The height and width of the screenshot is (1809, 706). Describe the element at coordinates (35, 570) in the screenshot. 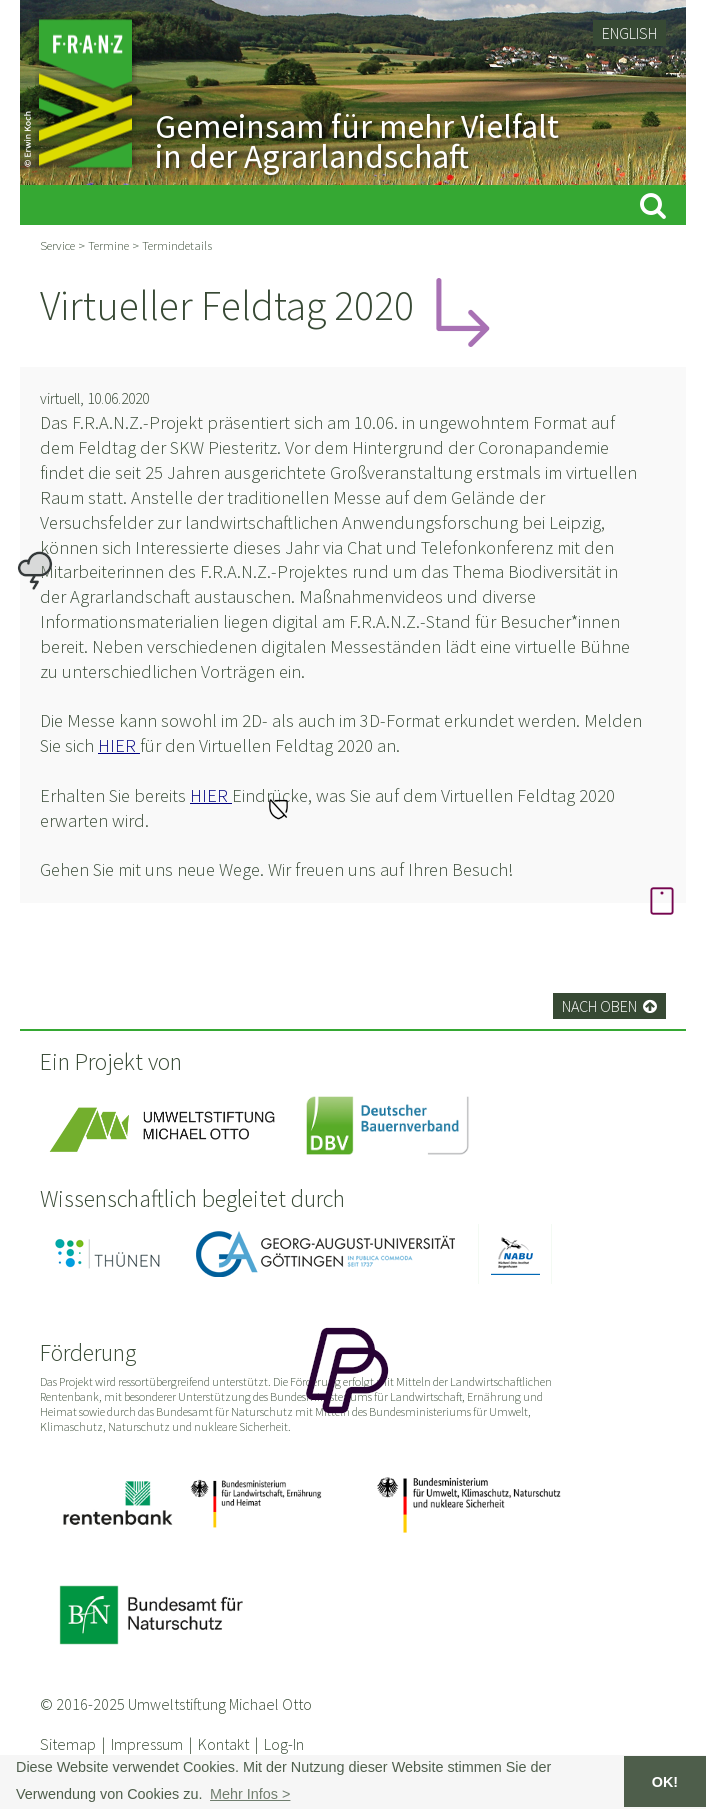

I see `indicates thunderstorm or severe weather conditions` at that location.